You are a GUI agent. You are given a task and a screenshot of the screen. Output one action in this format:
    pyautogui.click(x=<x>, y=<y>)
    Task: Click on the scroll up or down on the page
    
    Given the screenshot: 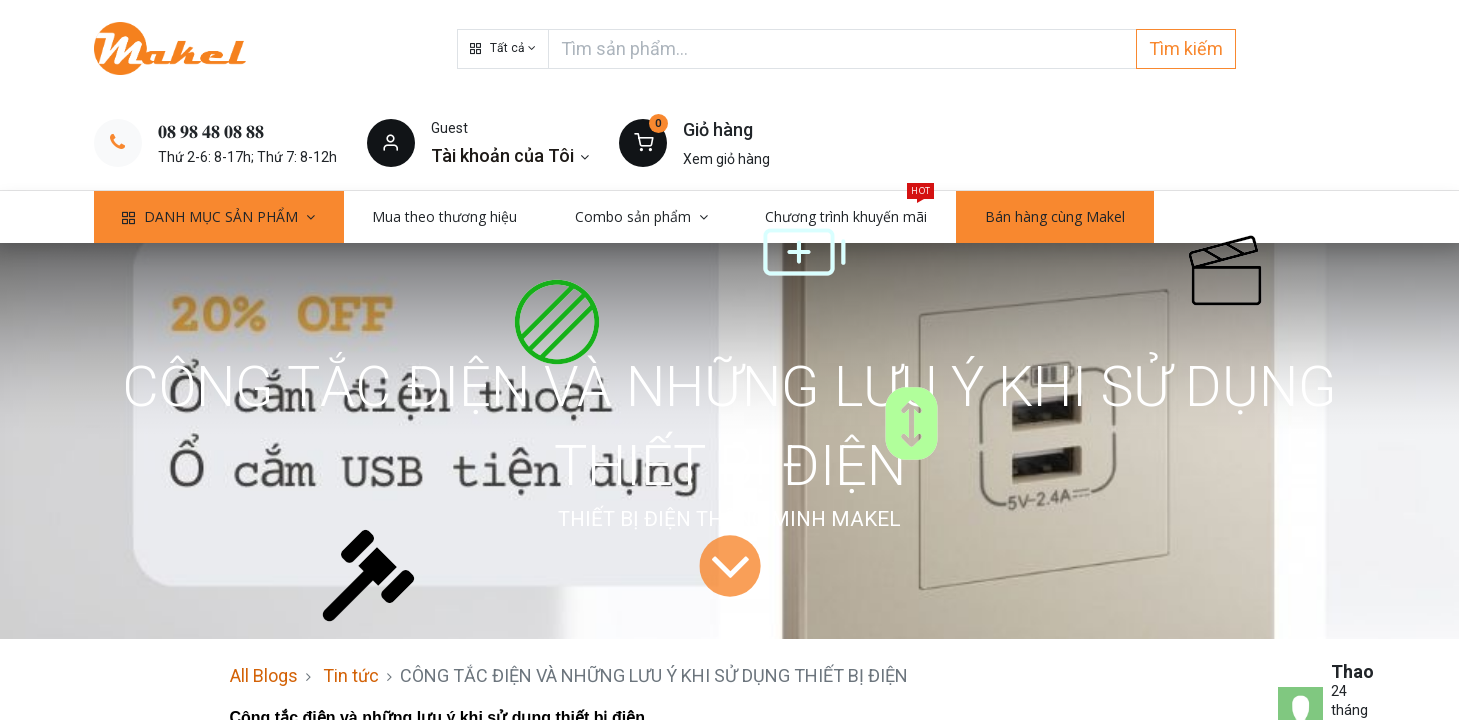 What is the action you would take?
    pyautogui.click(x=911, y=423)
    